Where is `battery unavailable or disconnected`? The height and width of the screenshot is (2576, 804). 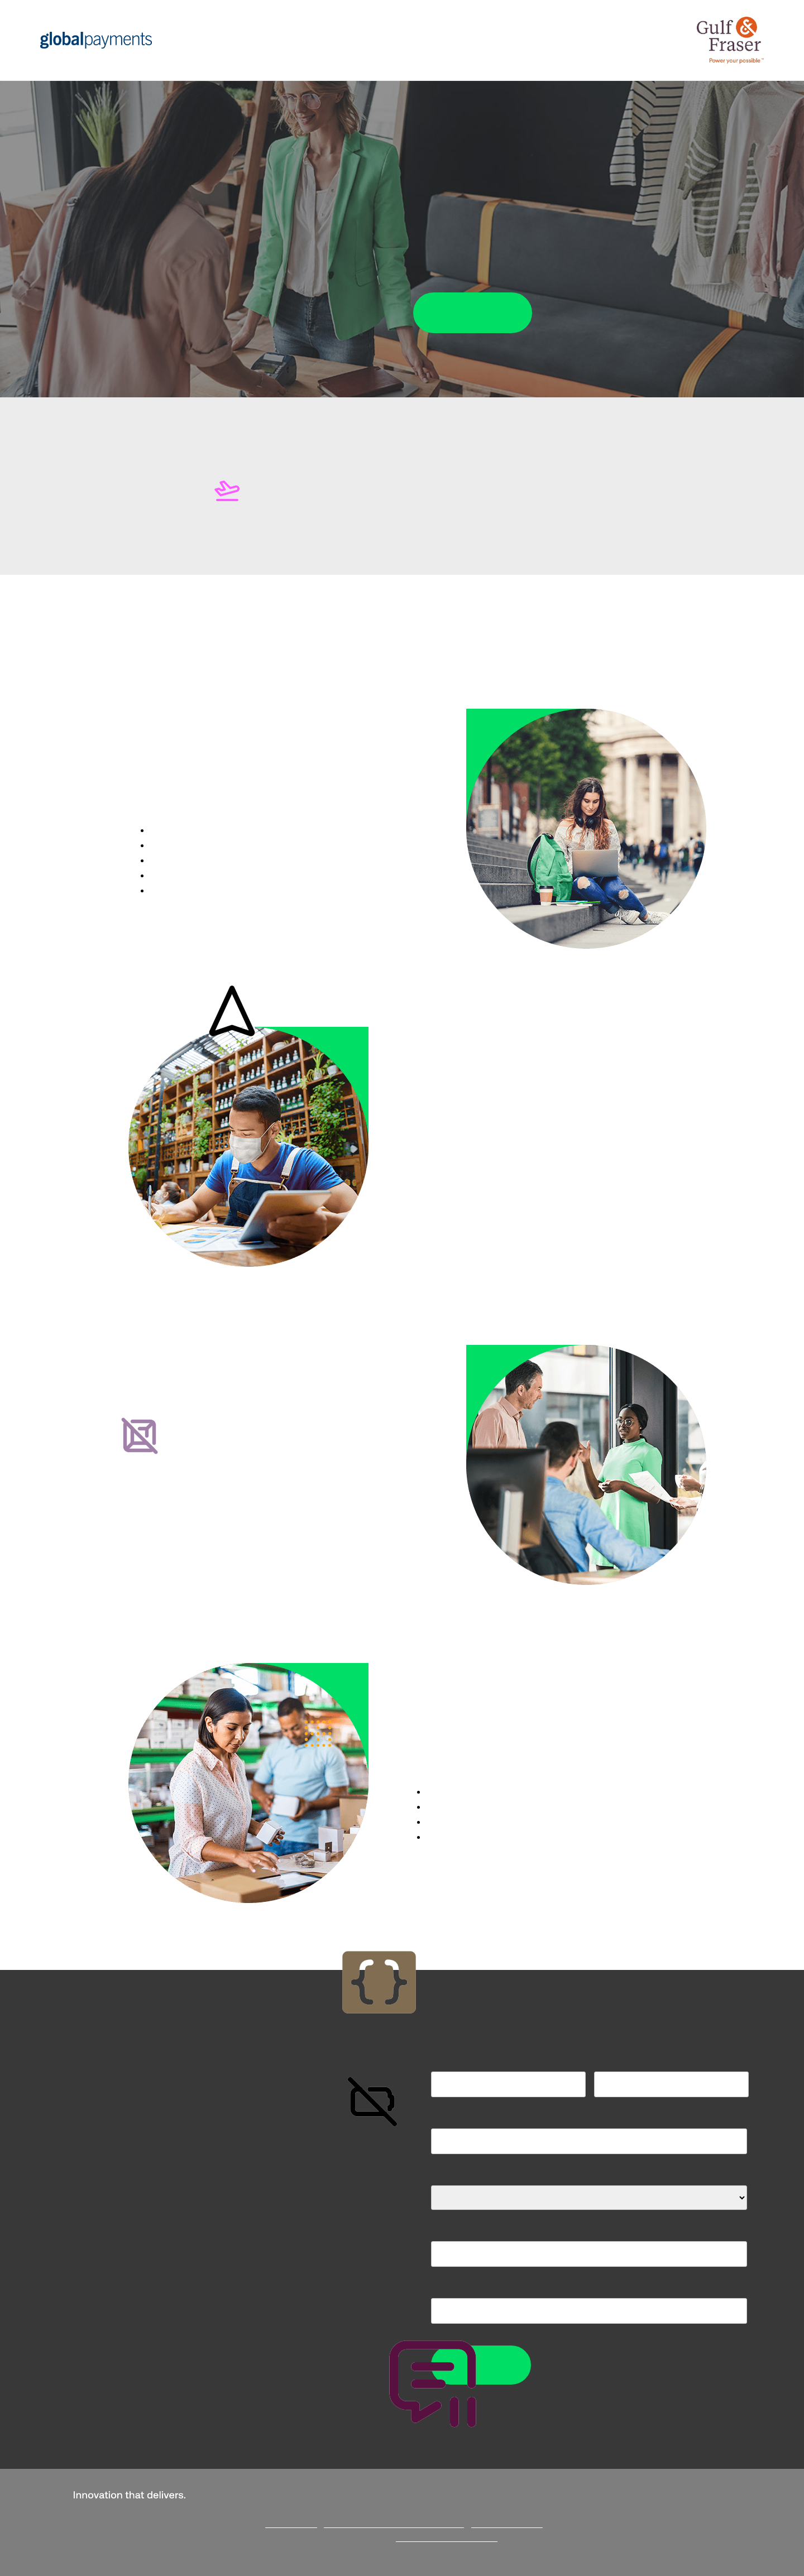
battery unavailable or disconnected is located at coordinates (372, 2102).